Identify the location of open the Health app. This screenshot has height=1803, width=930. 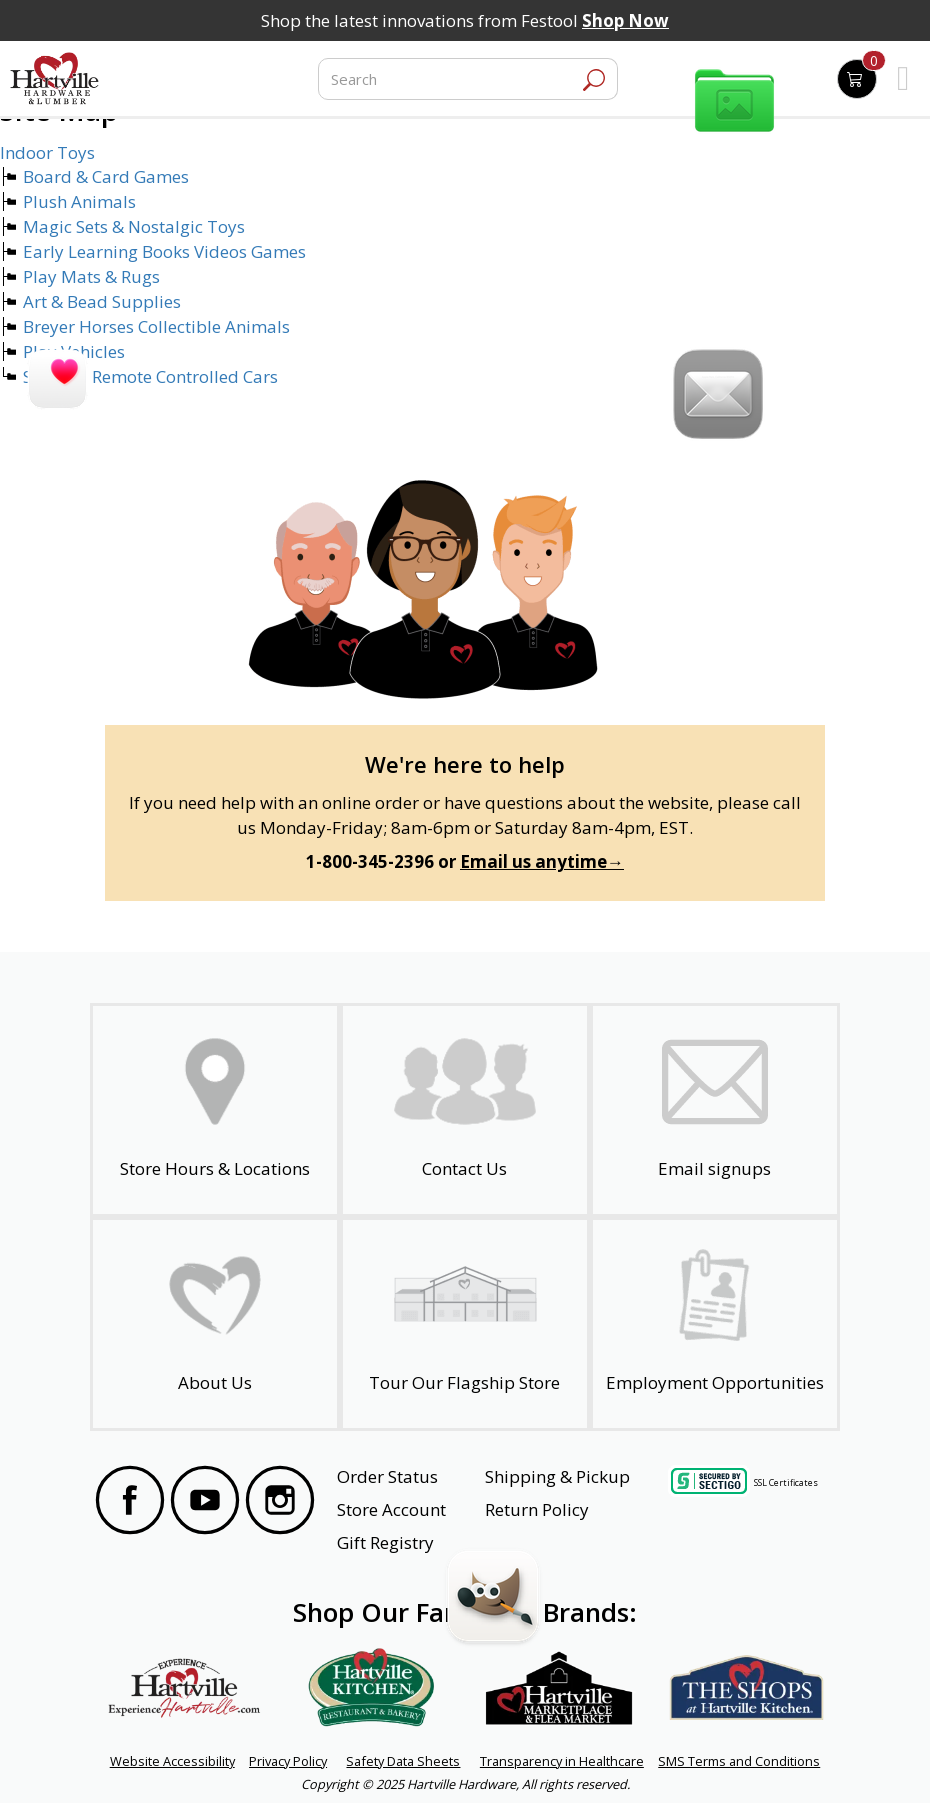
(57, 379).